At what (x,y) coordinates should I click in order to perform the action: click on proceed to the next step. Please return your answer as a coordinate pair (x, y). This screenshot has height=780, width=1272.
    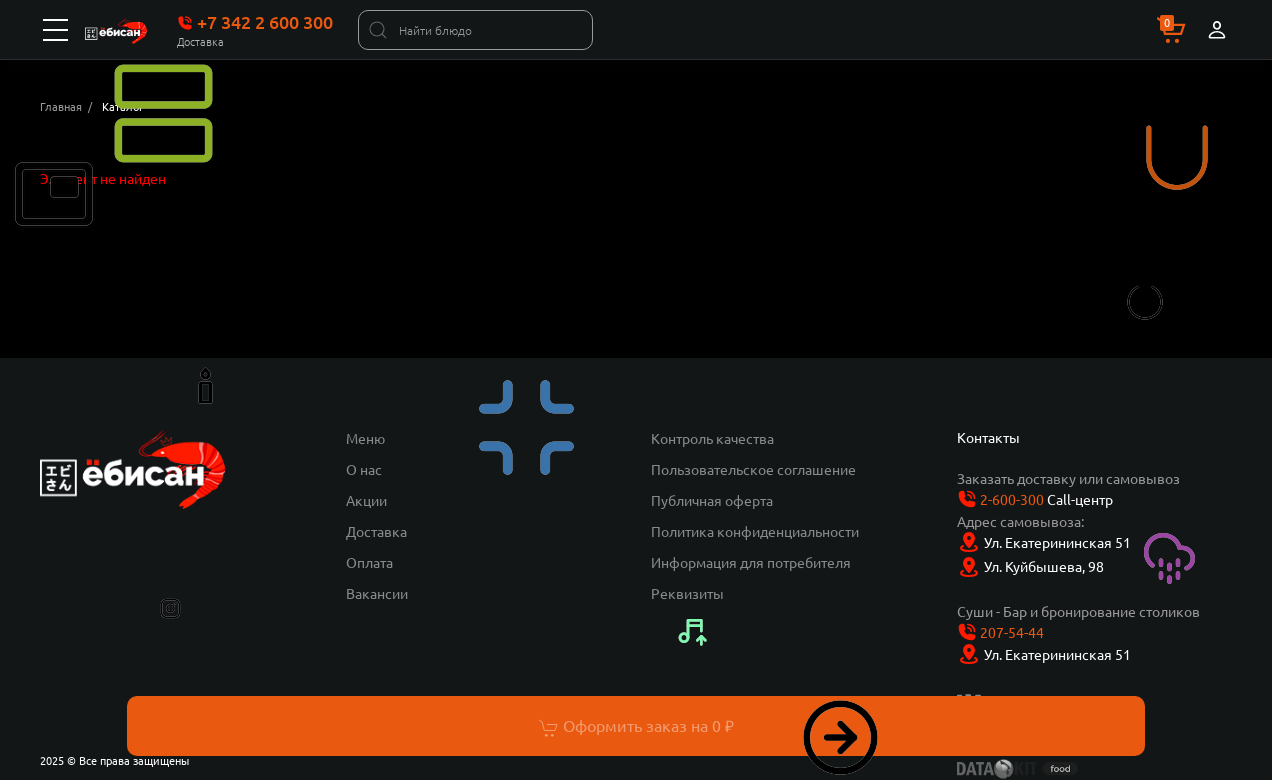
    Looking at the image, I should click on (840, 737).